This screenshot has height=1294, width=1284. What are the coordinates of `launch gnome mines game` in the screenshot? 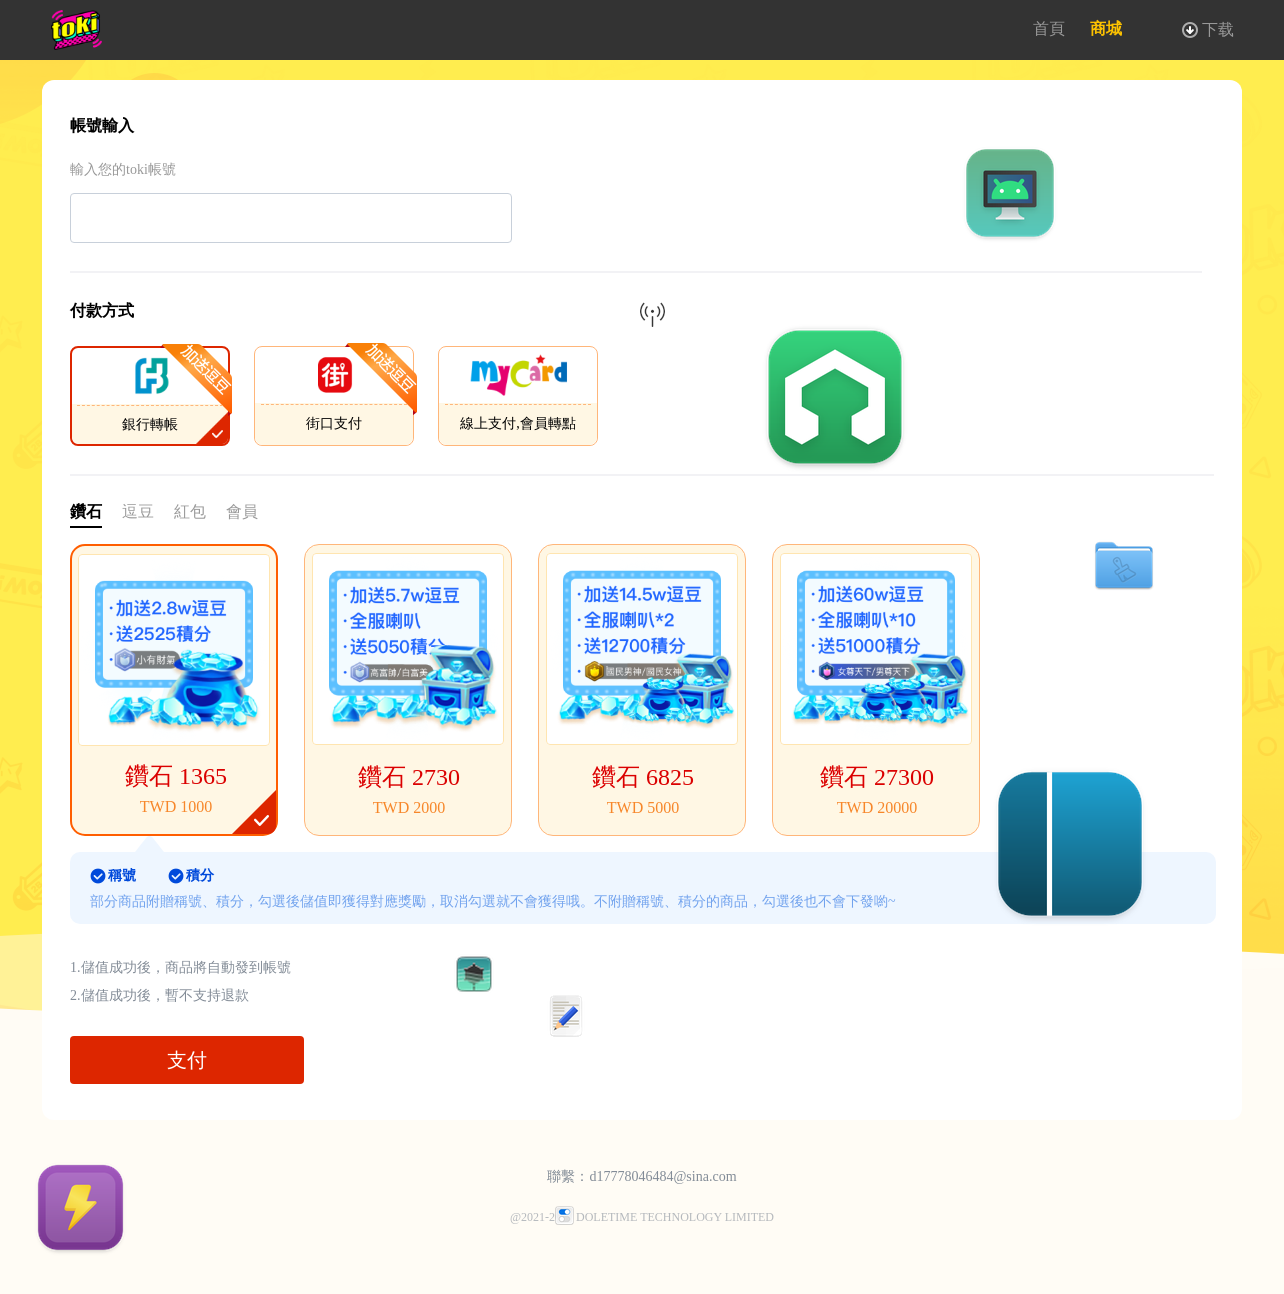 It's located at (474, 974).